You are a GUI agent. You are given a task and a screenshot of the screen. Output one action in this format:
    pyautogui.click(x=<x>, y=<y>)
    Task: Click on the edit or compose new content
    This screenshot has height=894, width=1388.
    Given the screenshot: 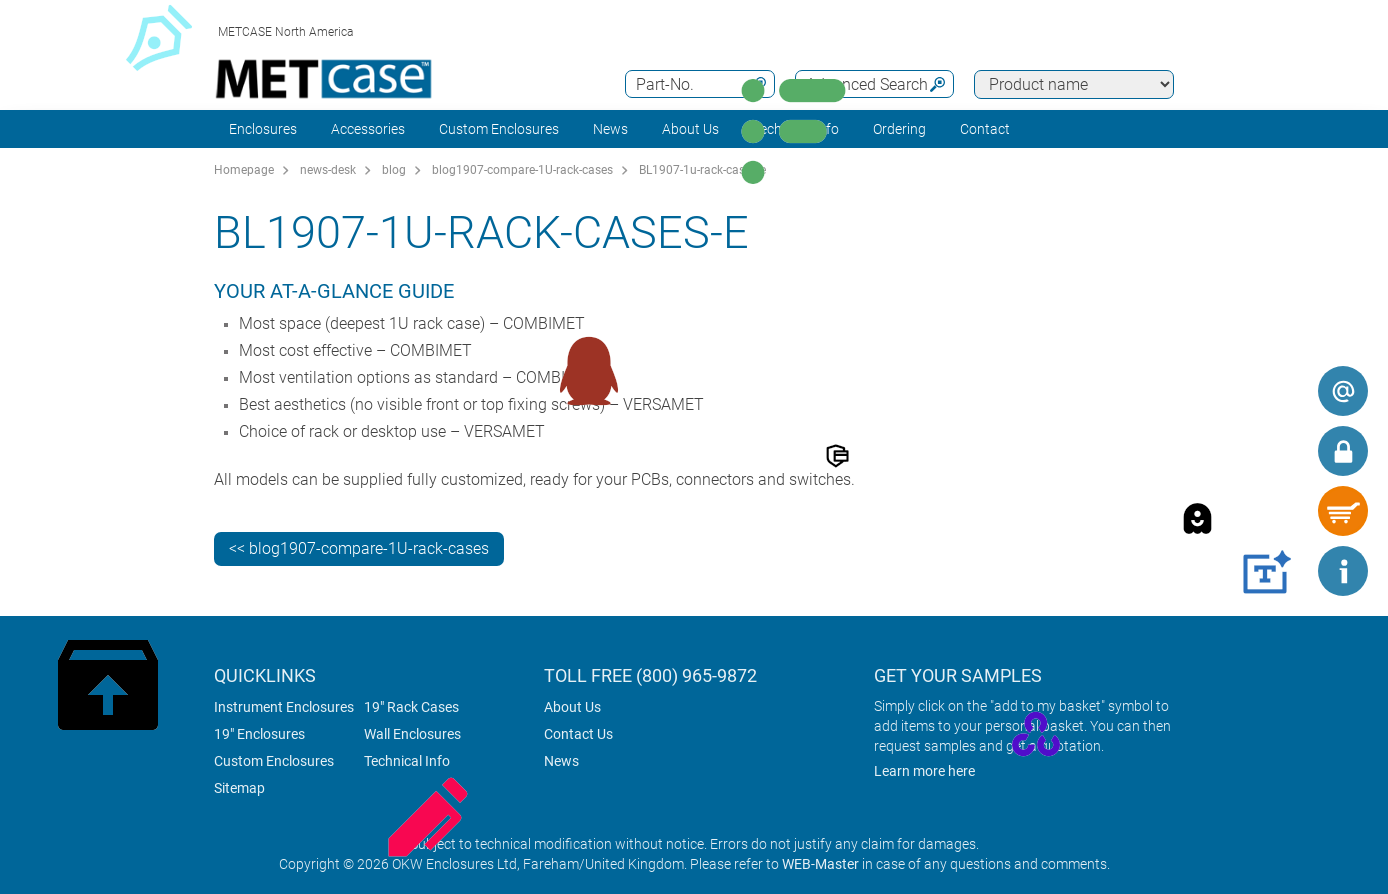 What is the action you would take?
    pyautogui.click(x=426, y=818)
    